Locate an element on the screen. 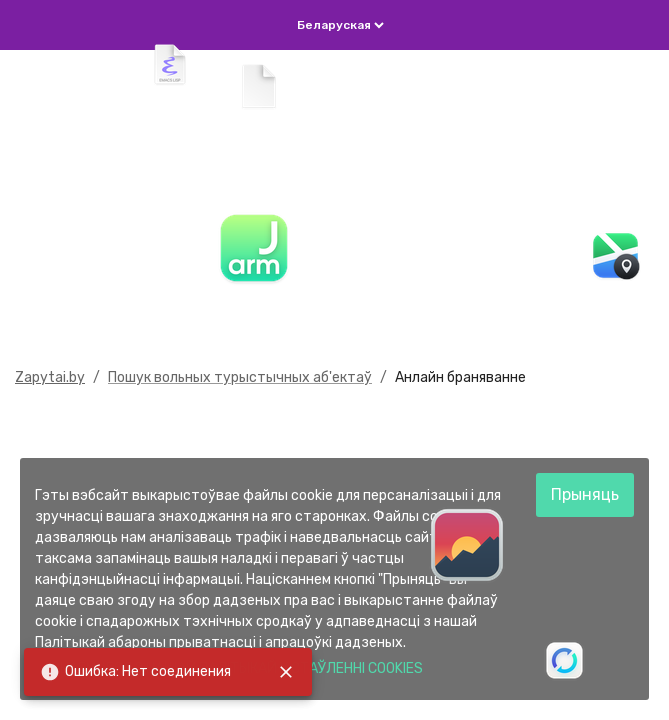  refresh or reload the current app is located at coordinates (564, 660).